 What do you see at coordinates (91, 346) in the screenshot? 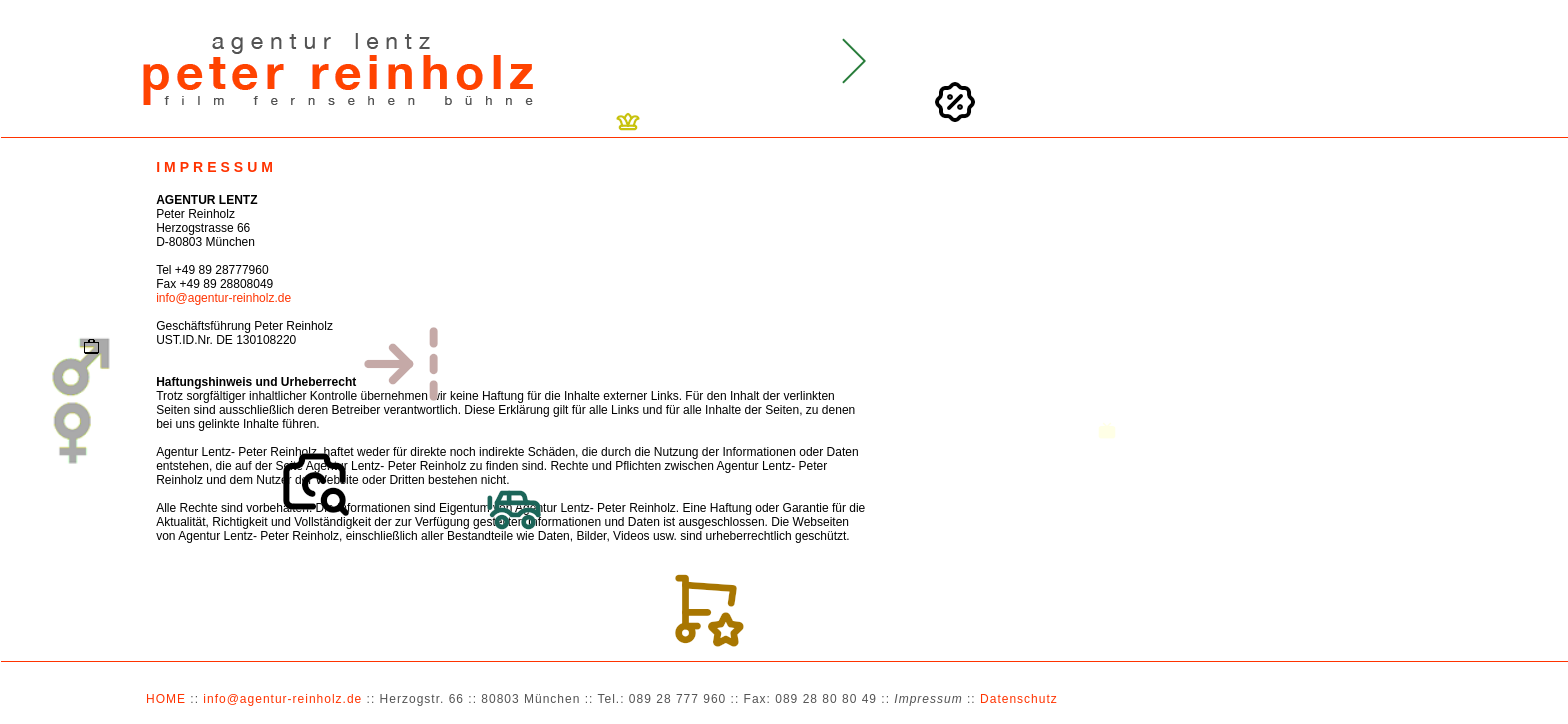
I see `access work or professional settings` at bounding box center [91, 346].